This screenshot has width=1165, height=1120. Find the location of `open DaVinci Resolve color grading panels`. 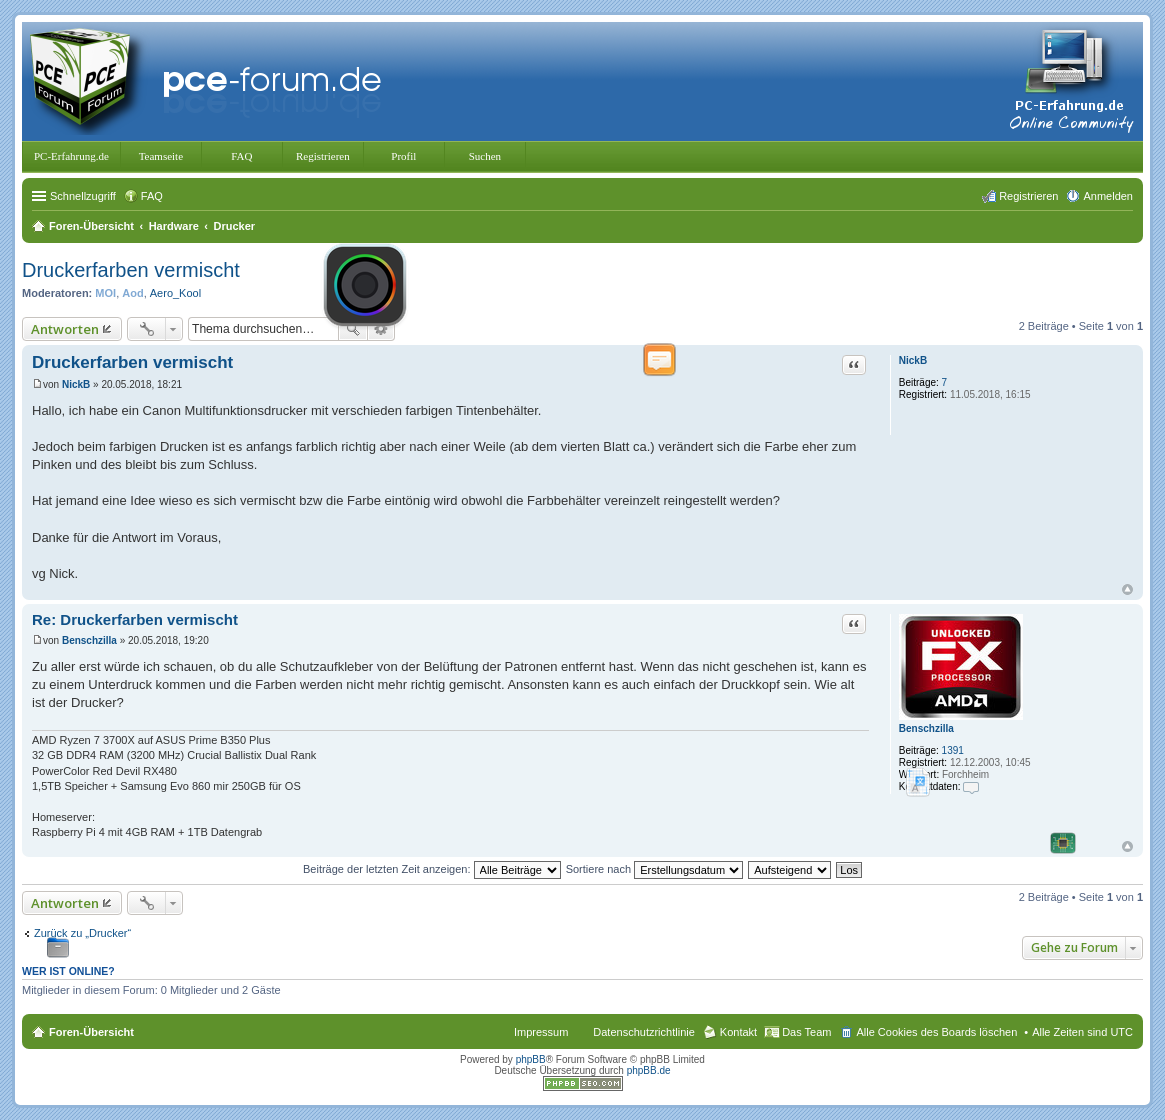

open DaVinci Resolve color grading panels is located at coordinates (365, 285).